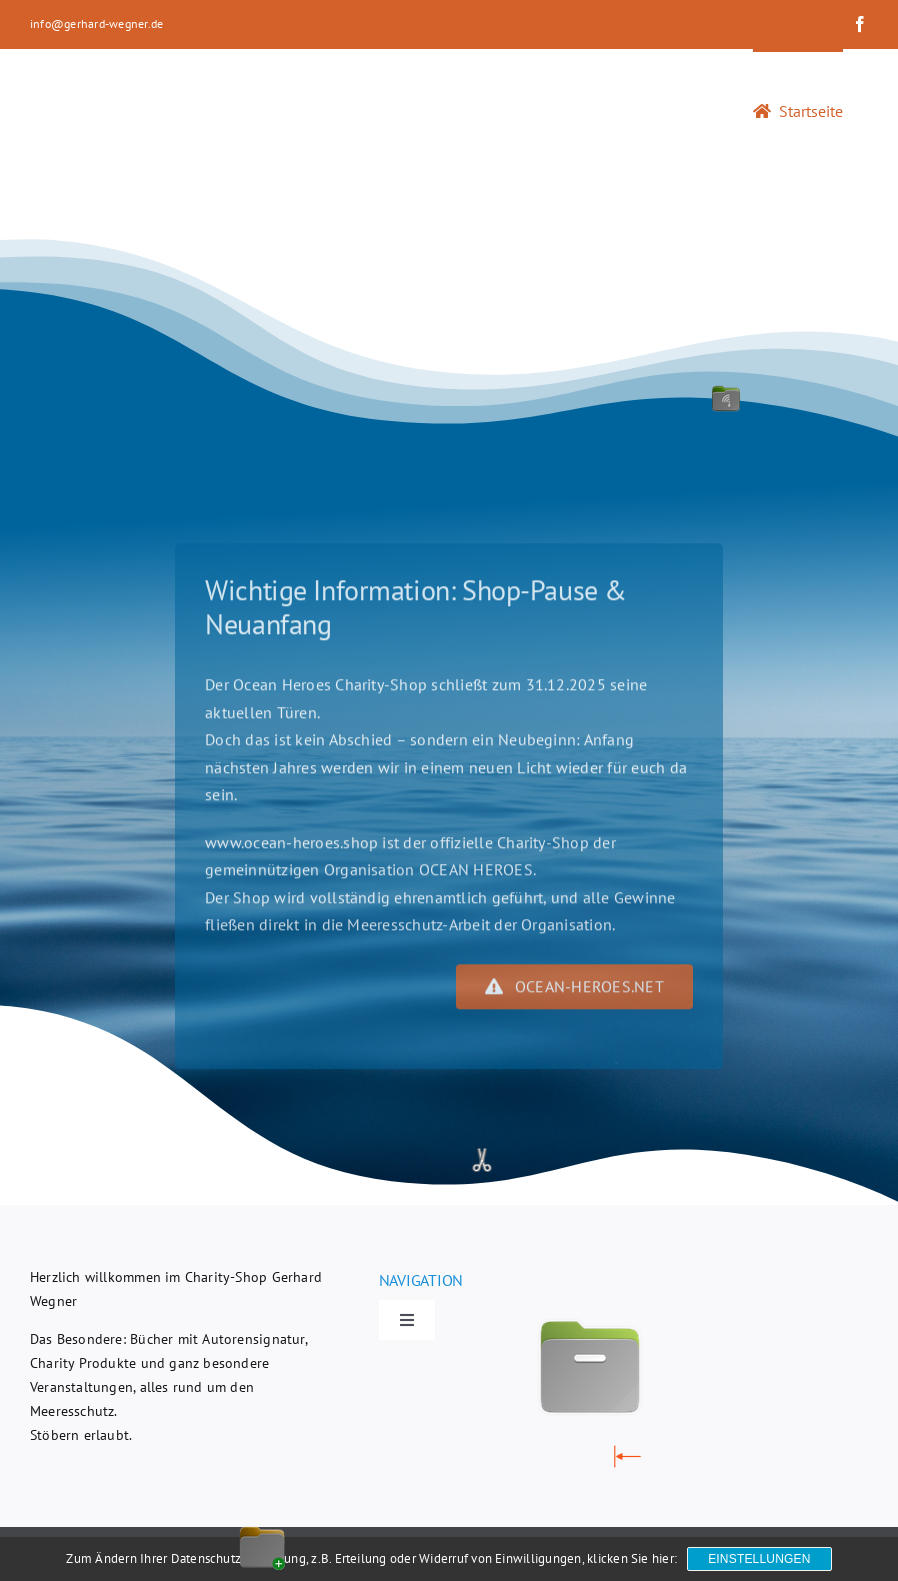 This screenshot has height=1581, width=898. What do you see at coordinates (590, 1367) in the screenshot?
I see `open the file manager application` at bounding box center [590, 1367].